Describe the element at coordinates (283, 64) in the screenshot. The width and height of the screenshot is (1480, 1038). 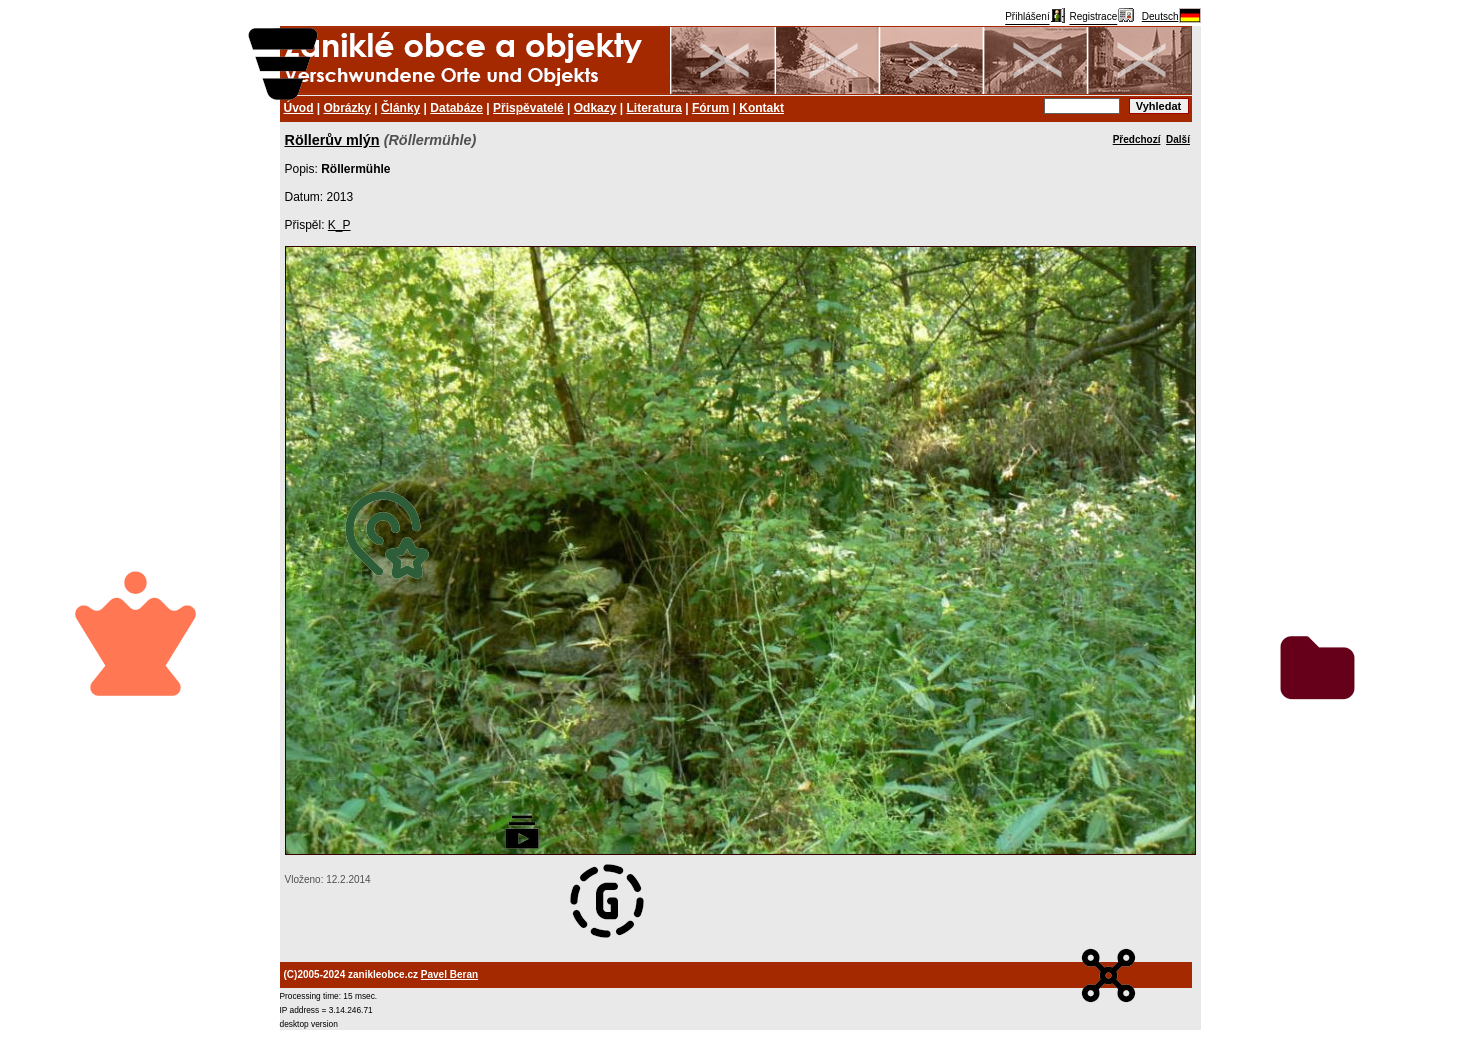
I see `view sales funnel analytics` at that location.